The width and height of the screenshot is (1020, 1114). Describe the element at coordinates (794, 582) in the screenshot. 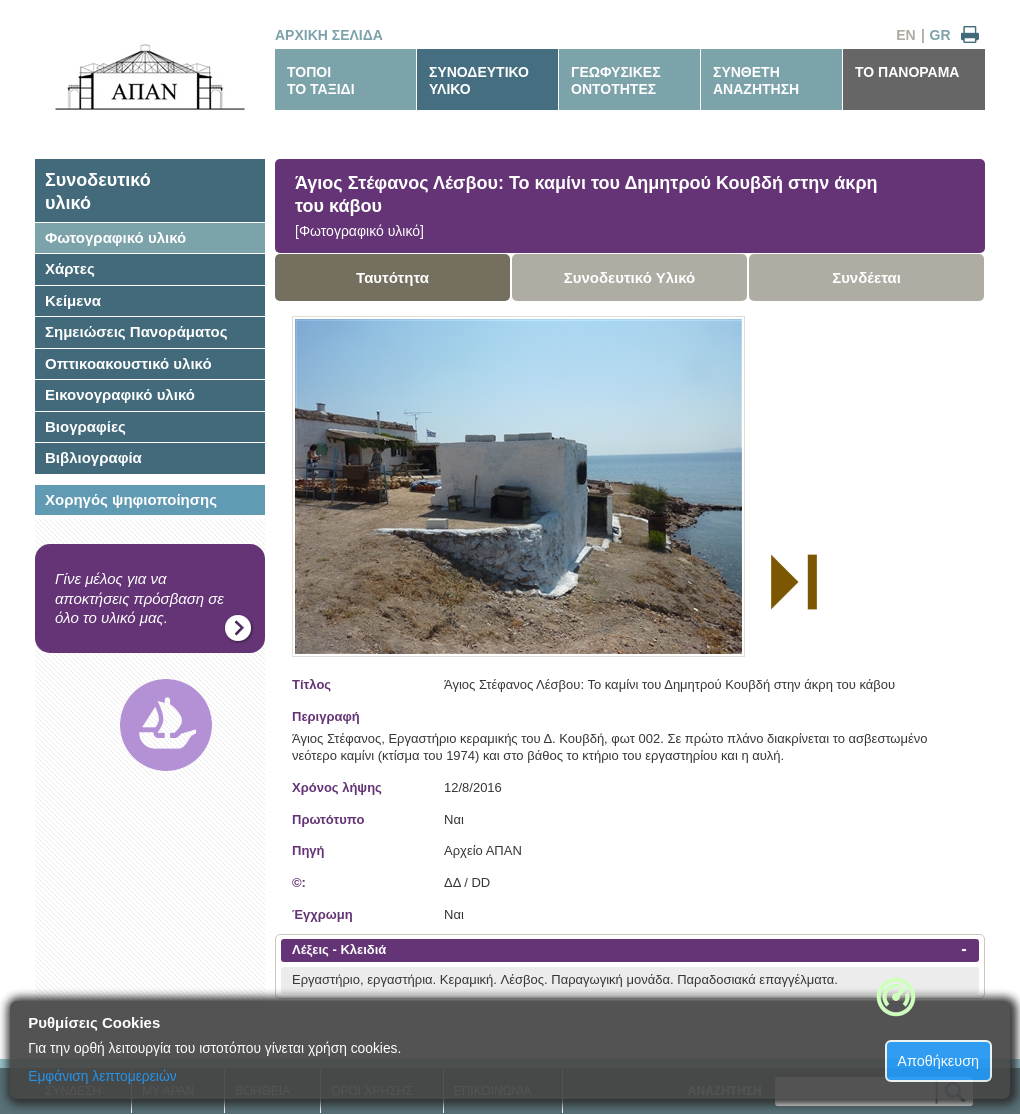

I see `skip to the next track or item` at that location.